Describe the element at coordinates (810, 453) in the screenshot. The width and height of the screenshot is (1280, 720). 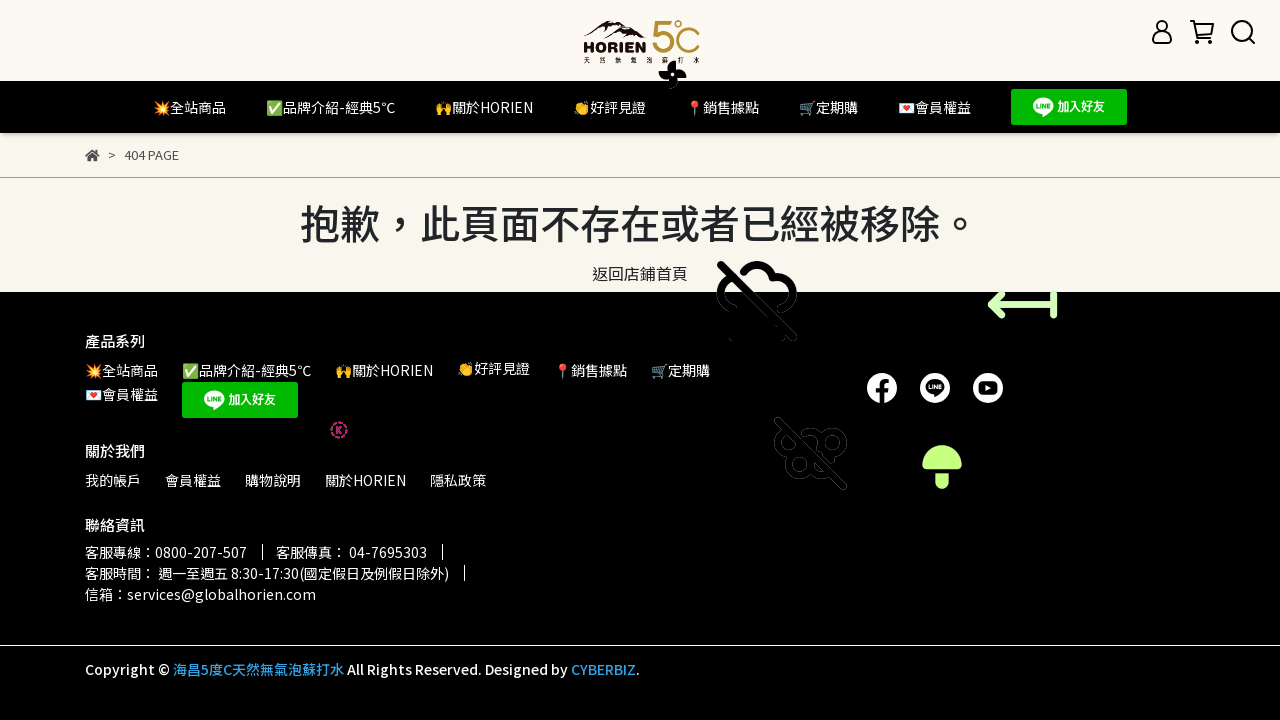
I see `olympics feature disabled` at that location.